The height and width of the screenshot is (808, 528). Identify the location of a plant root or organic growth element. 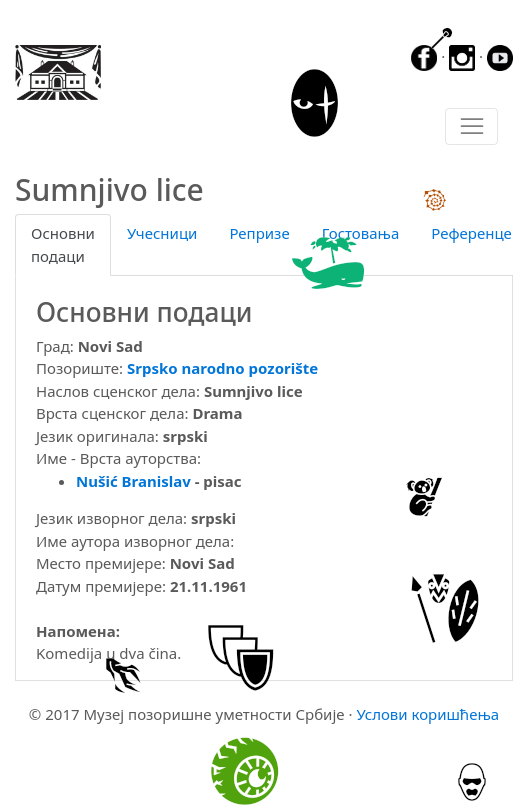
(123, 675).